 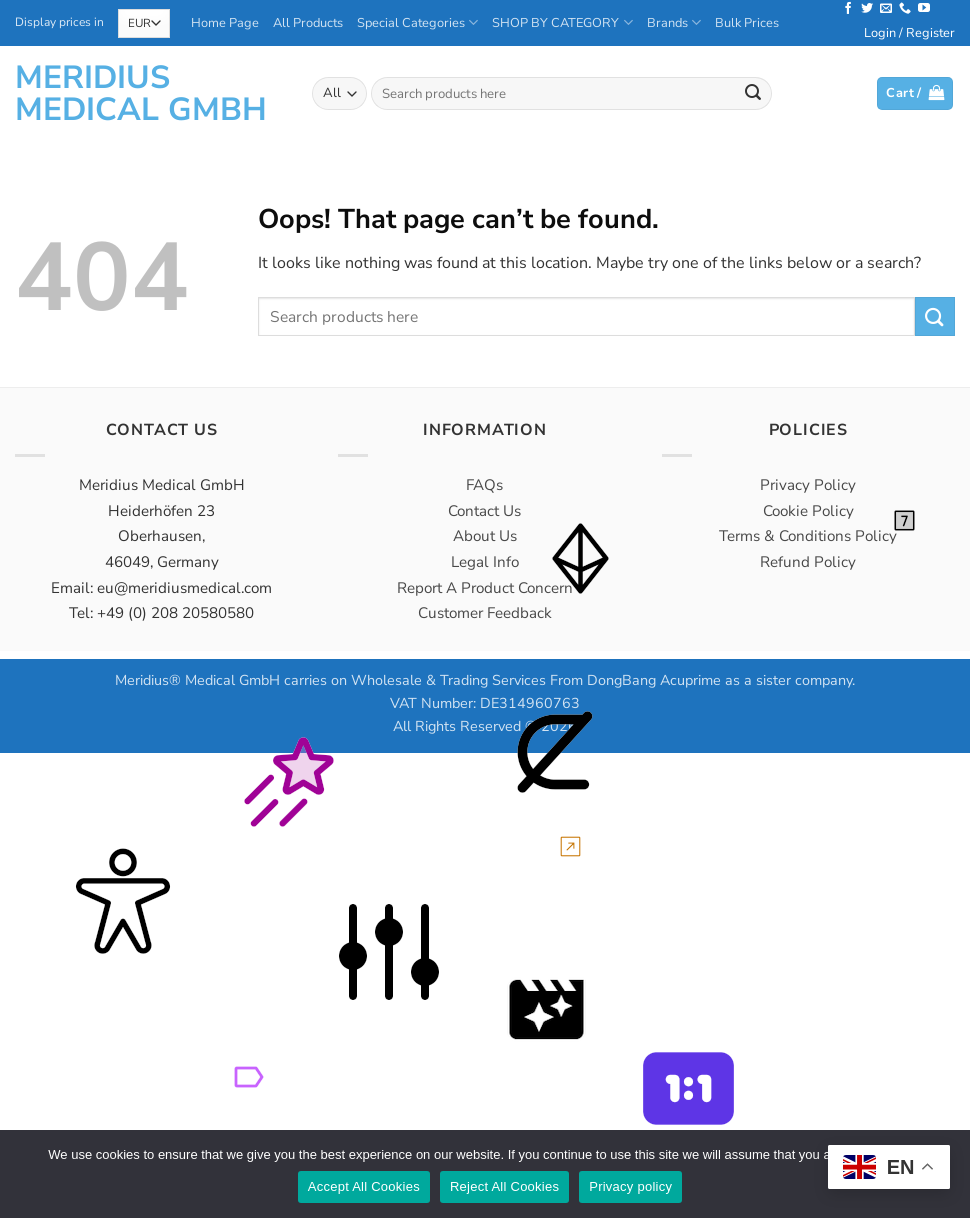 I want to click on view ethereum wallet or balance, so click(x=580, y=558).